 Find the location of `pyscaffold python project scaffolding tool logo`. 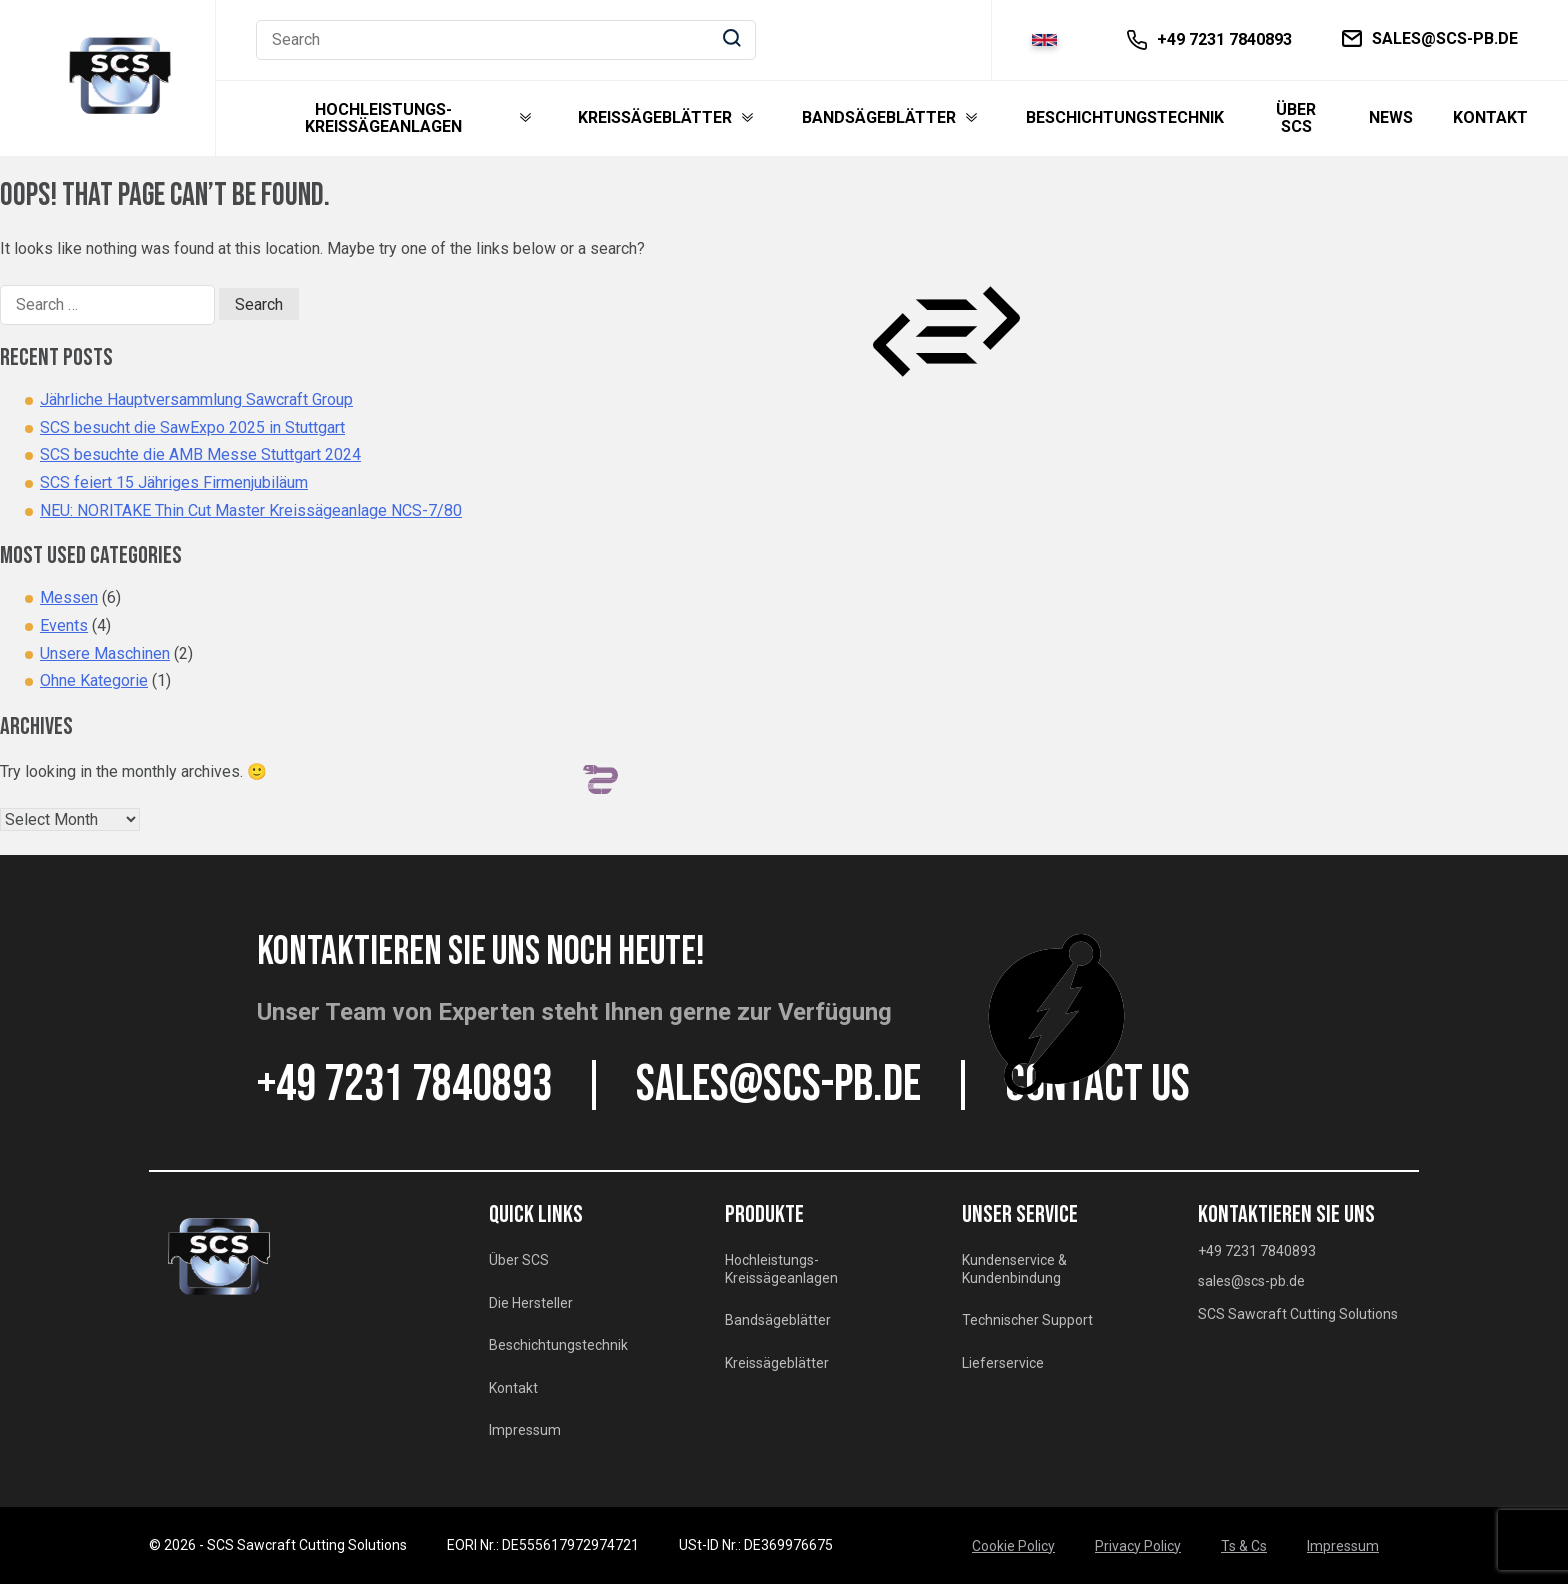

pyscaffold python project scaffolding tool logo is located at coordinates (600, 779).